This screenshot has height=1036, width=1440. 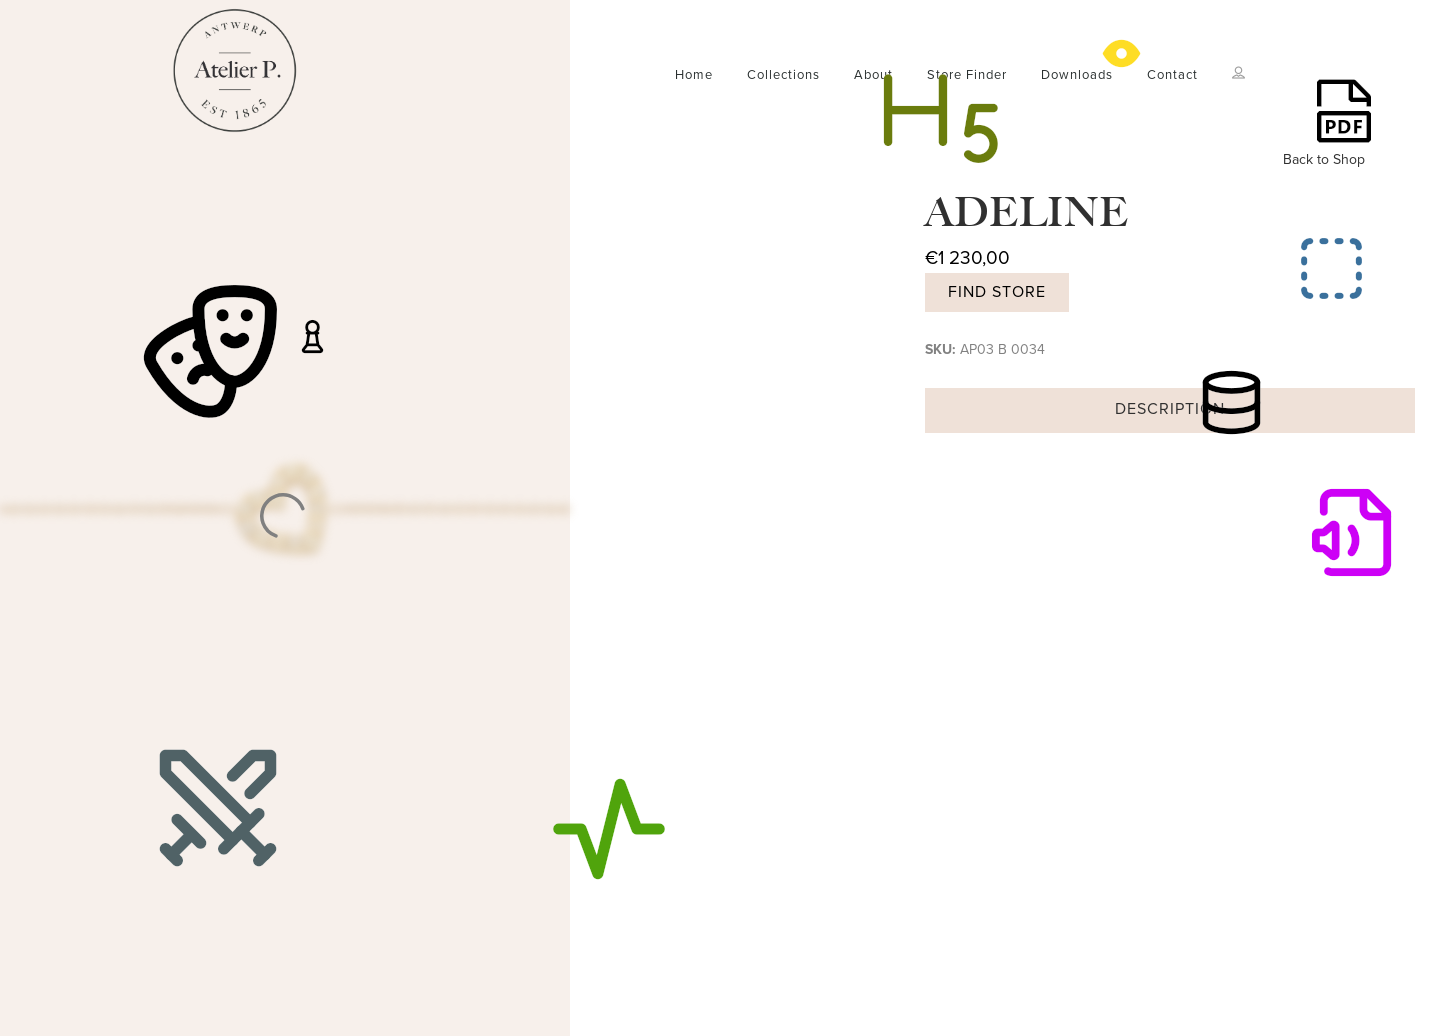 I want to click on access database management, so click(x=1231, y=402).